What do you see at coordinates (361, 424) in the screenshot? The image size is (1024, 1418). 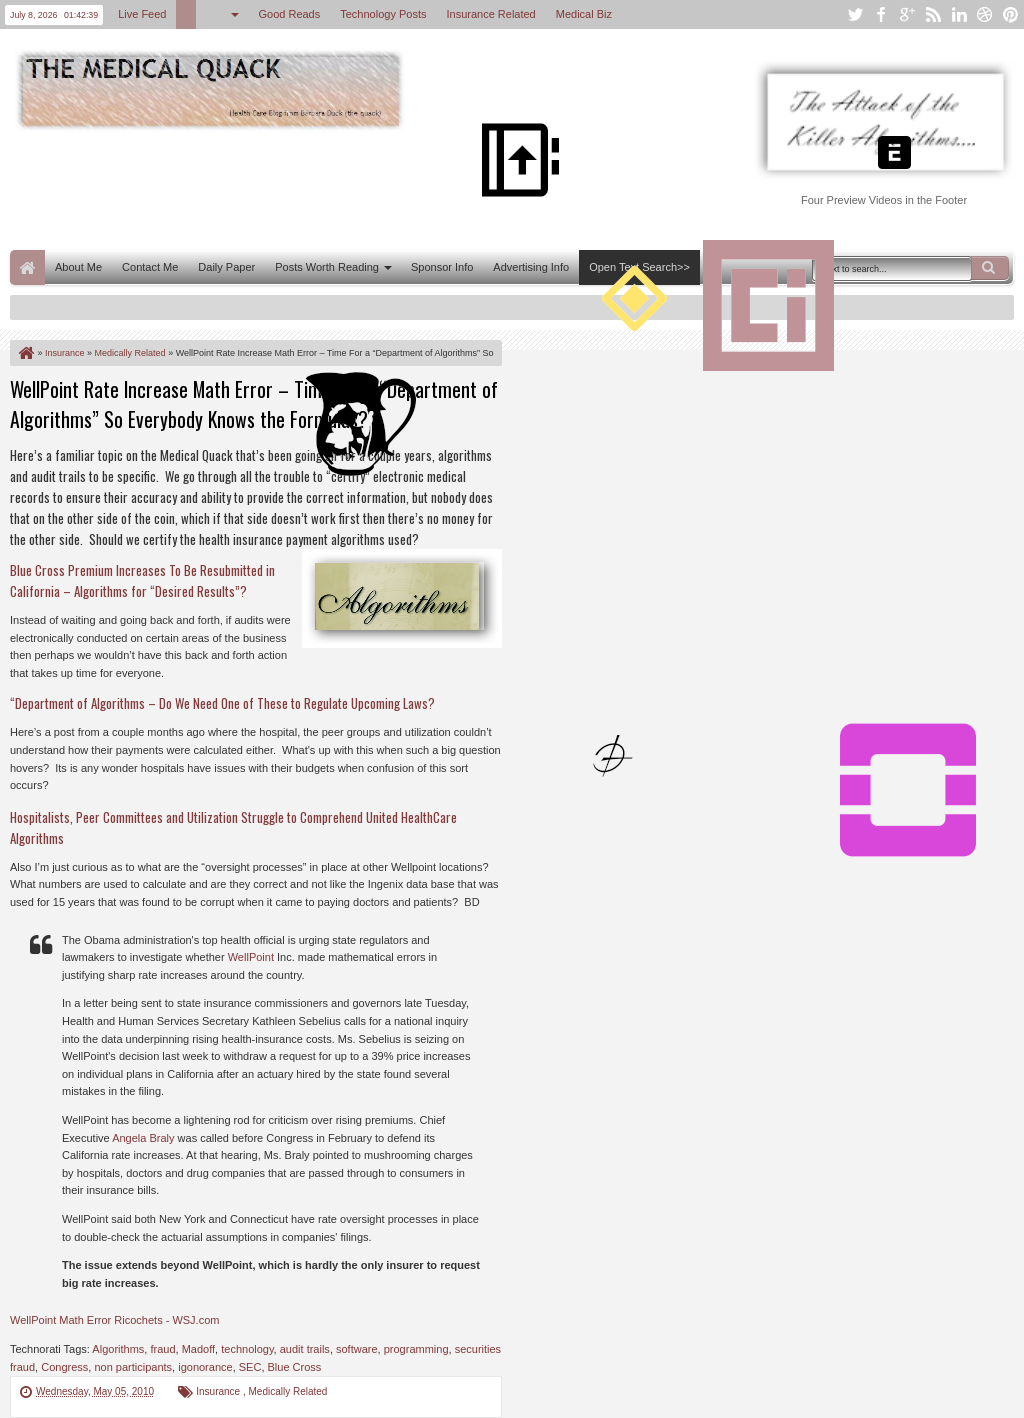 I see `charles web debugging proxy application` at bounding box center [361, 424].